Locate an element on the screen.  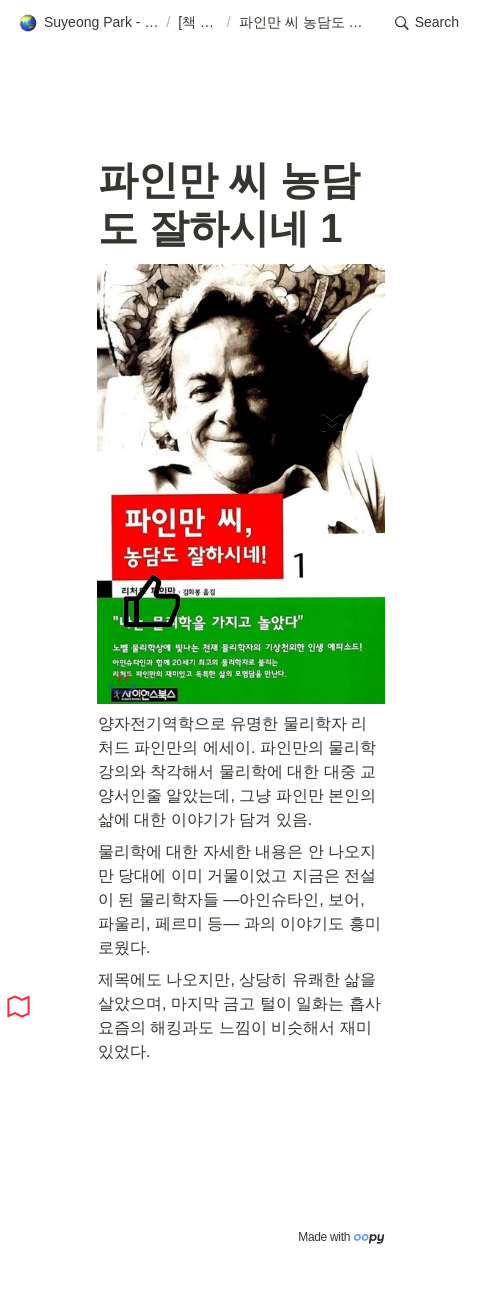
open Gmail app is located at coordinates (332, 423).